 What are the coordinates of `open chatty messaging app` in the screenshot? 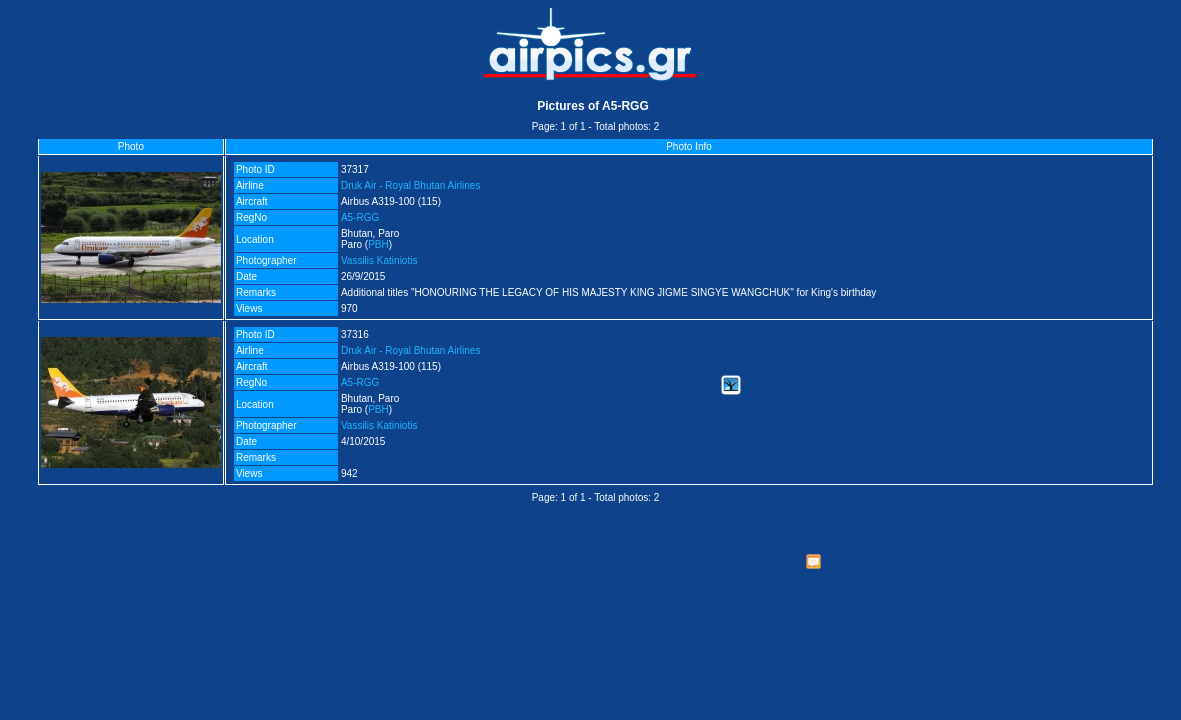 It's located at (813, 561).